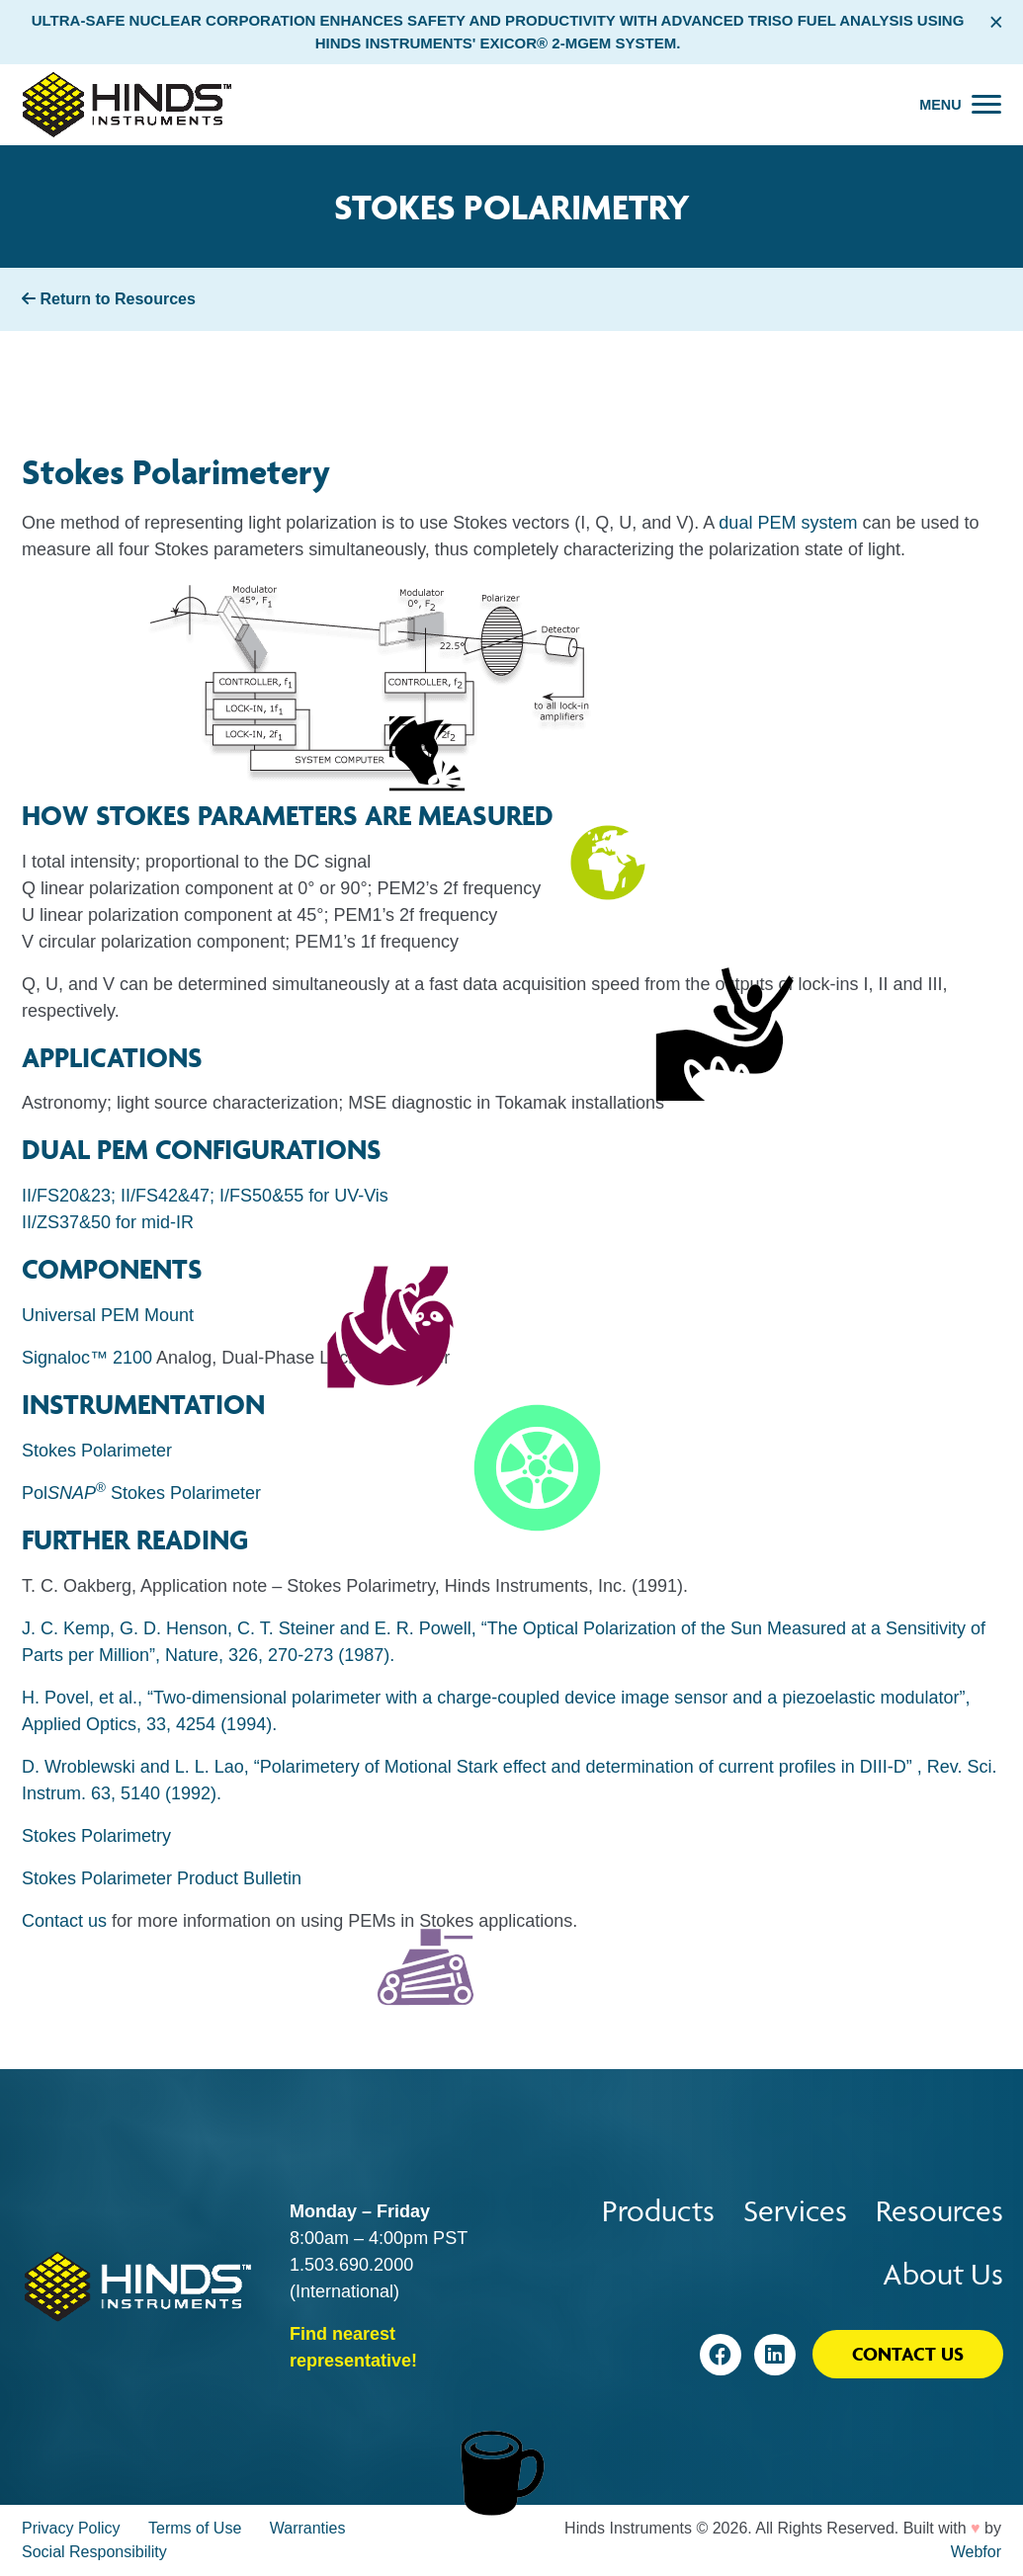  What do you see at coordinates (390, 1327) in the screenshot?
I see `sloth character or mascot icon` at bounding box center [390, 1327].